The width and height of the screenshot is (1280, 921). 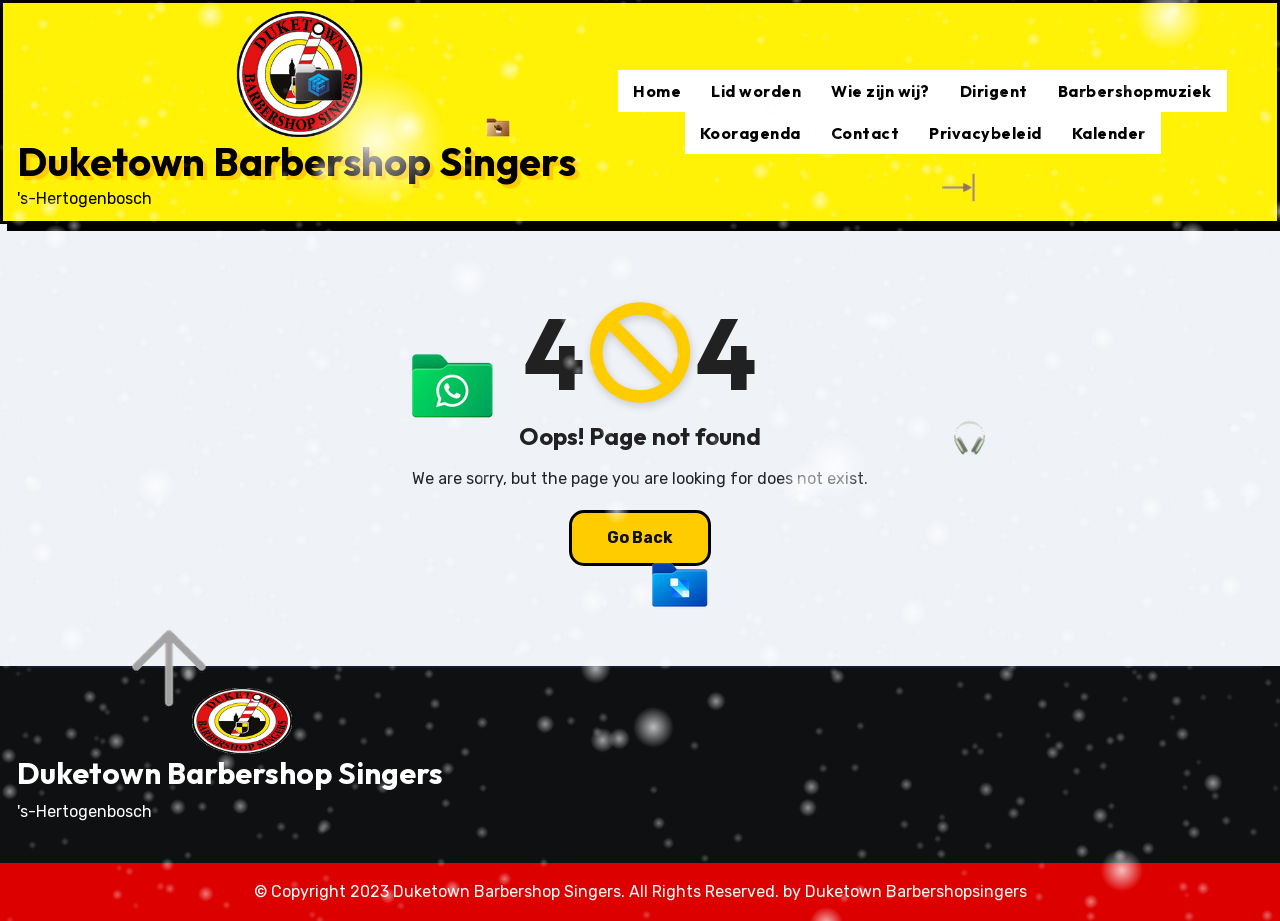 I want to click on upload or send file, so click(x=169, y=668).